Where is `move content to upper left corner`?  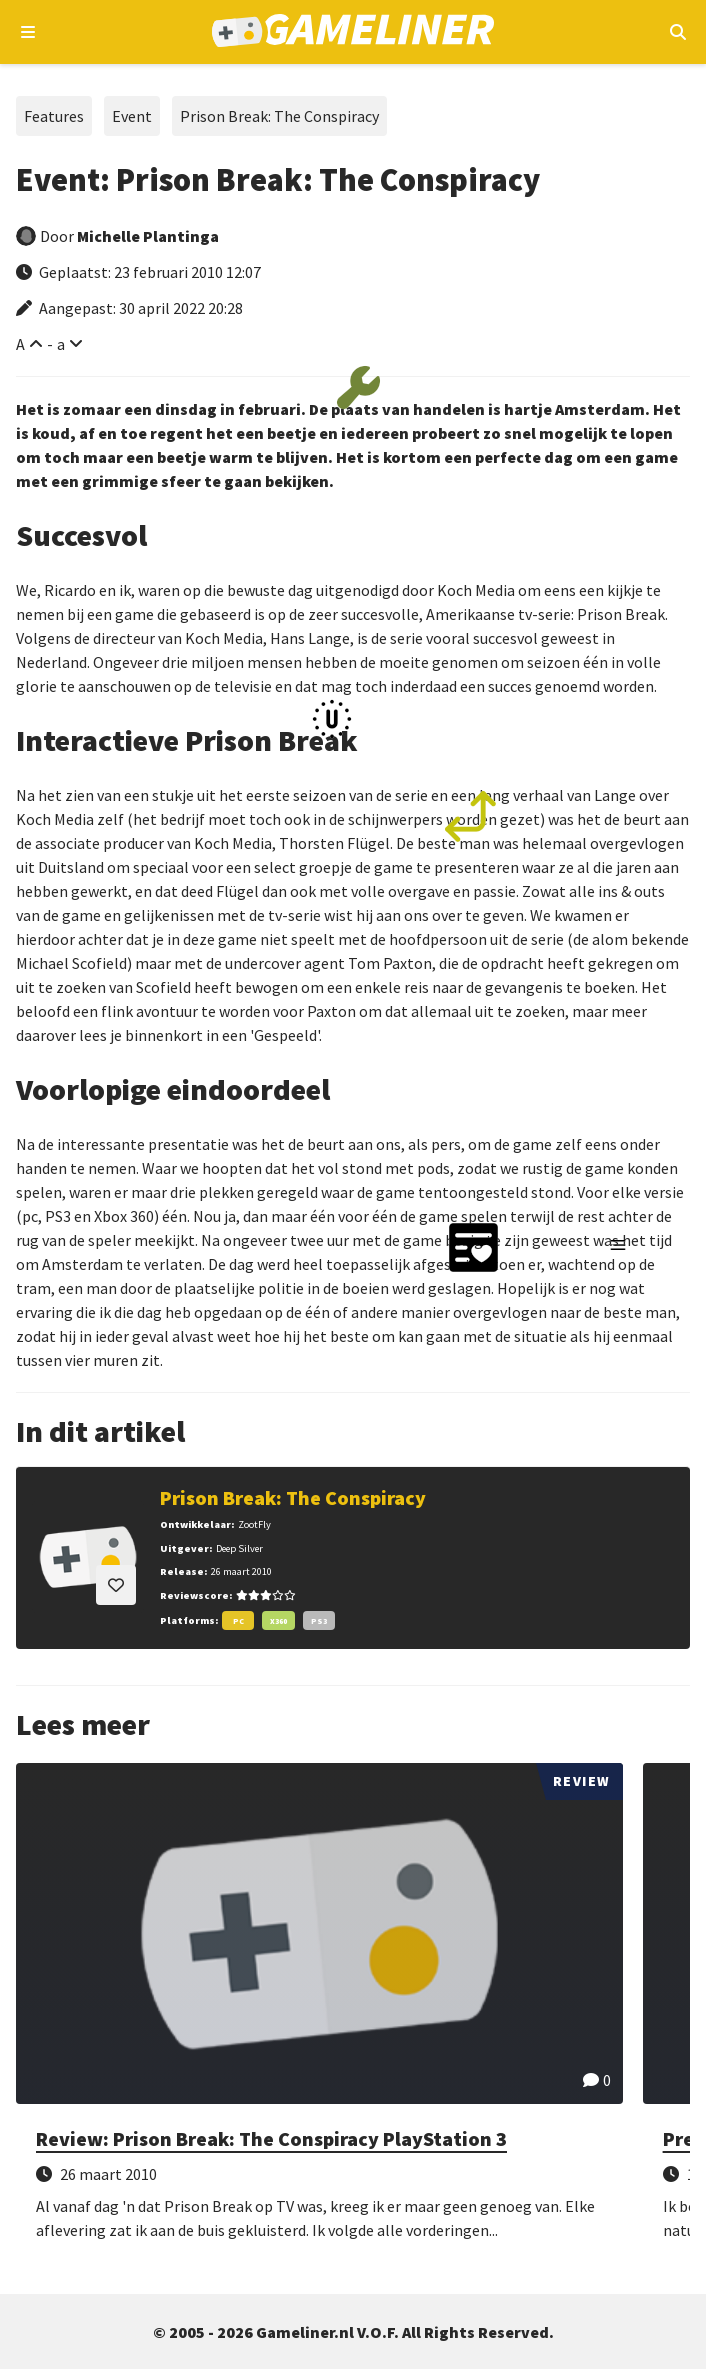
move content to upper left corner is located at coordinates (470, 816).